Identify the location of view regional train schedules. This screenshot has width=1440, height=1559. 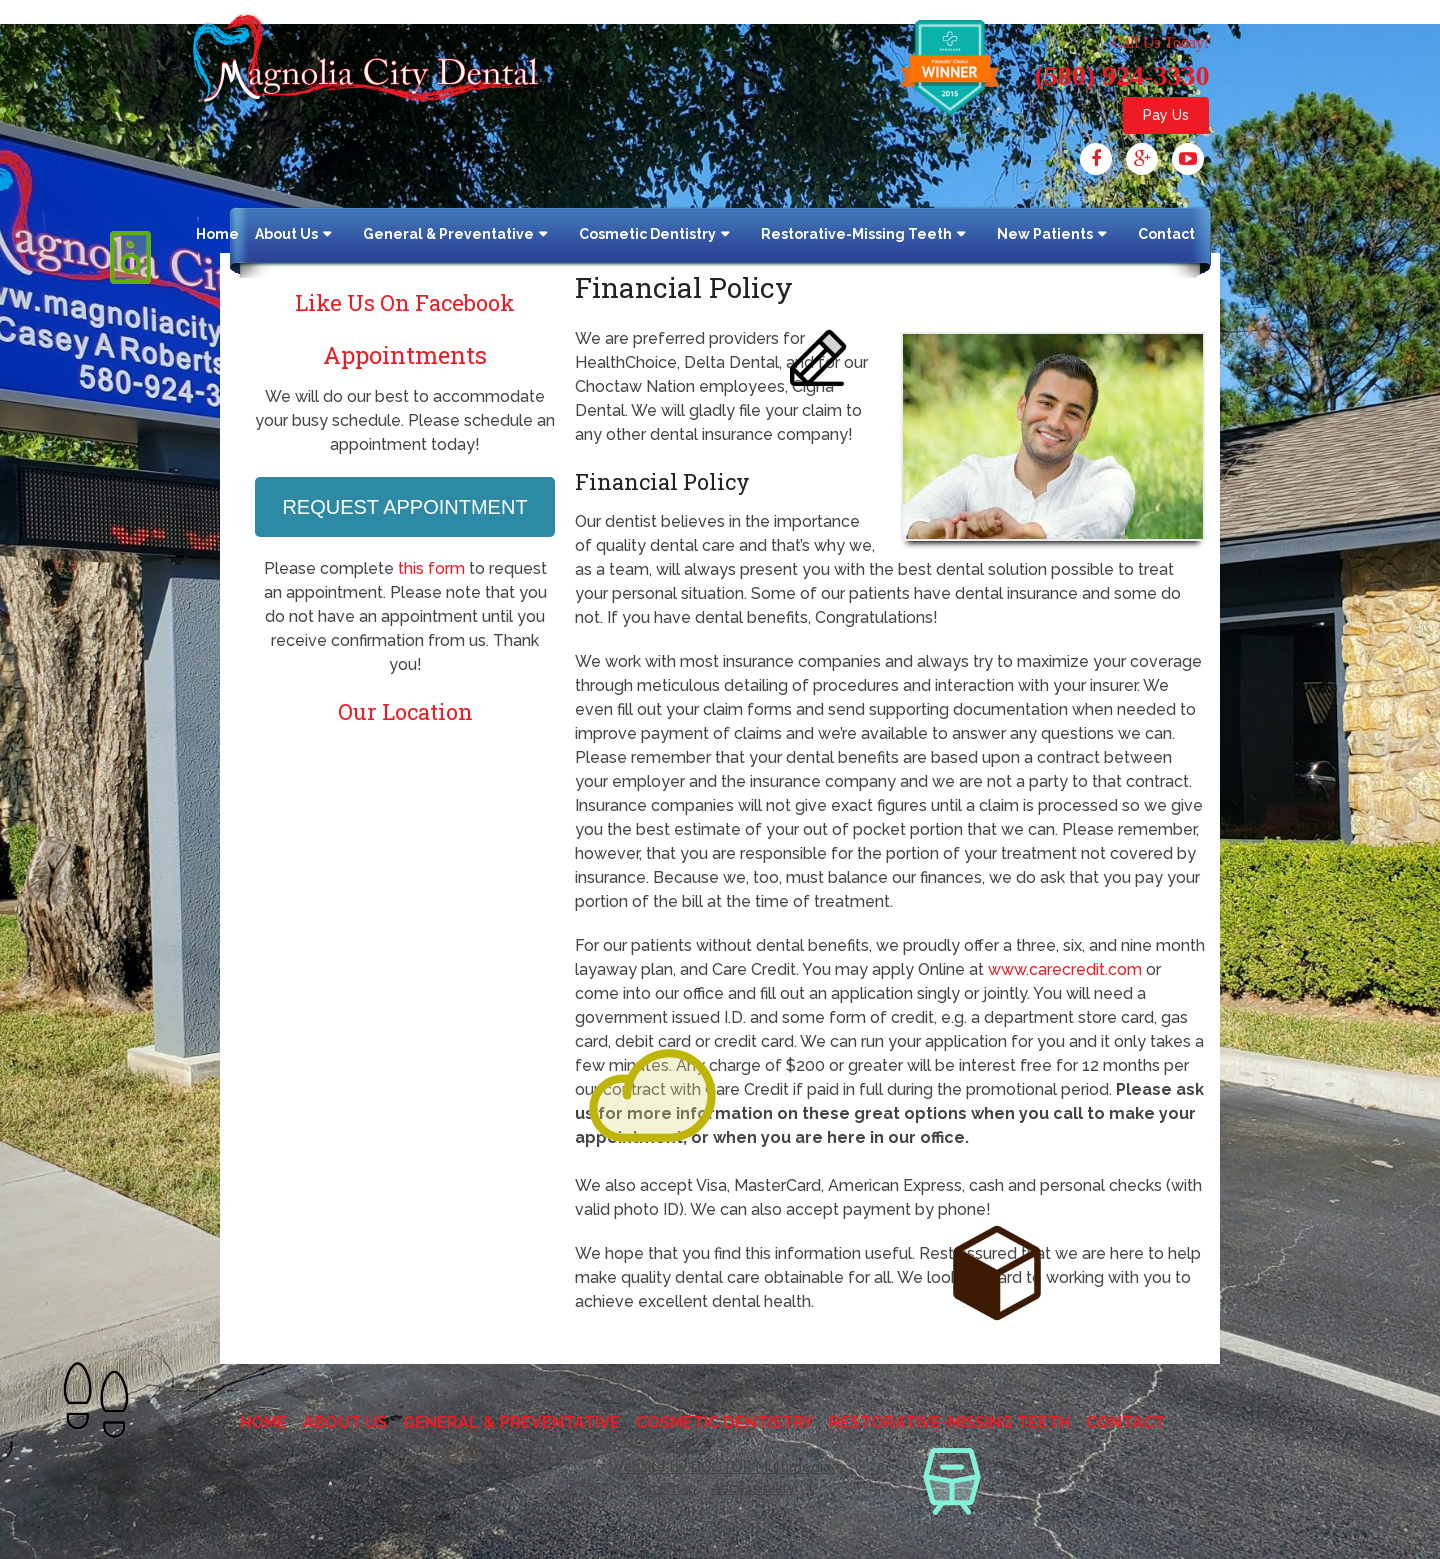
(952, 1479).